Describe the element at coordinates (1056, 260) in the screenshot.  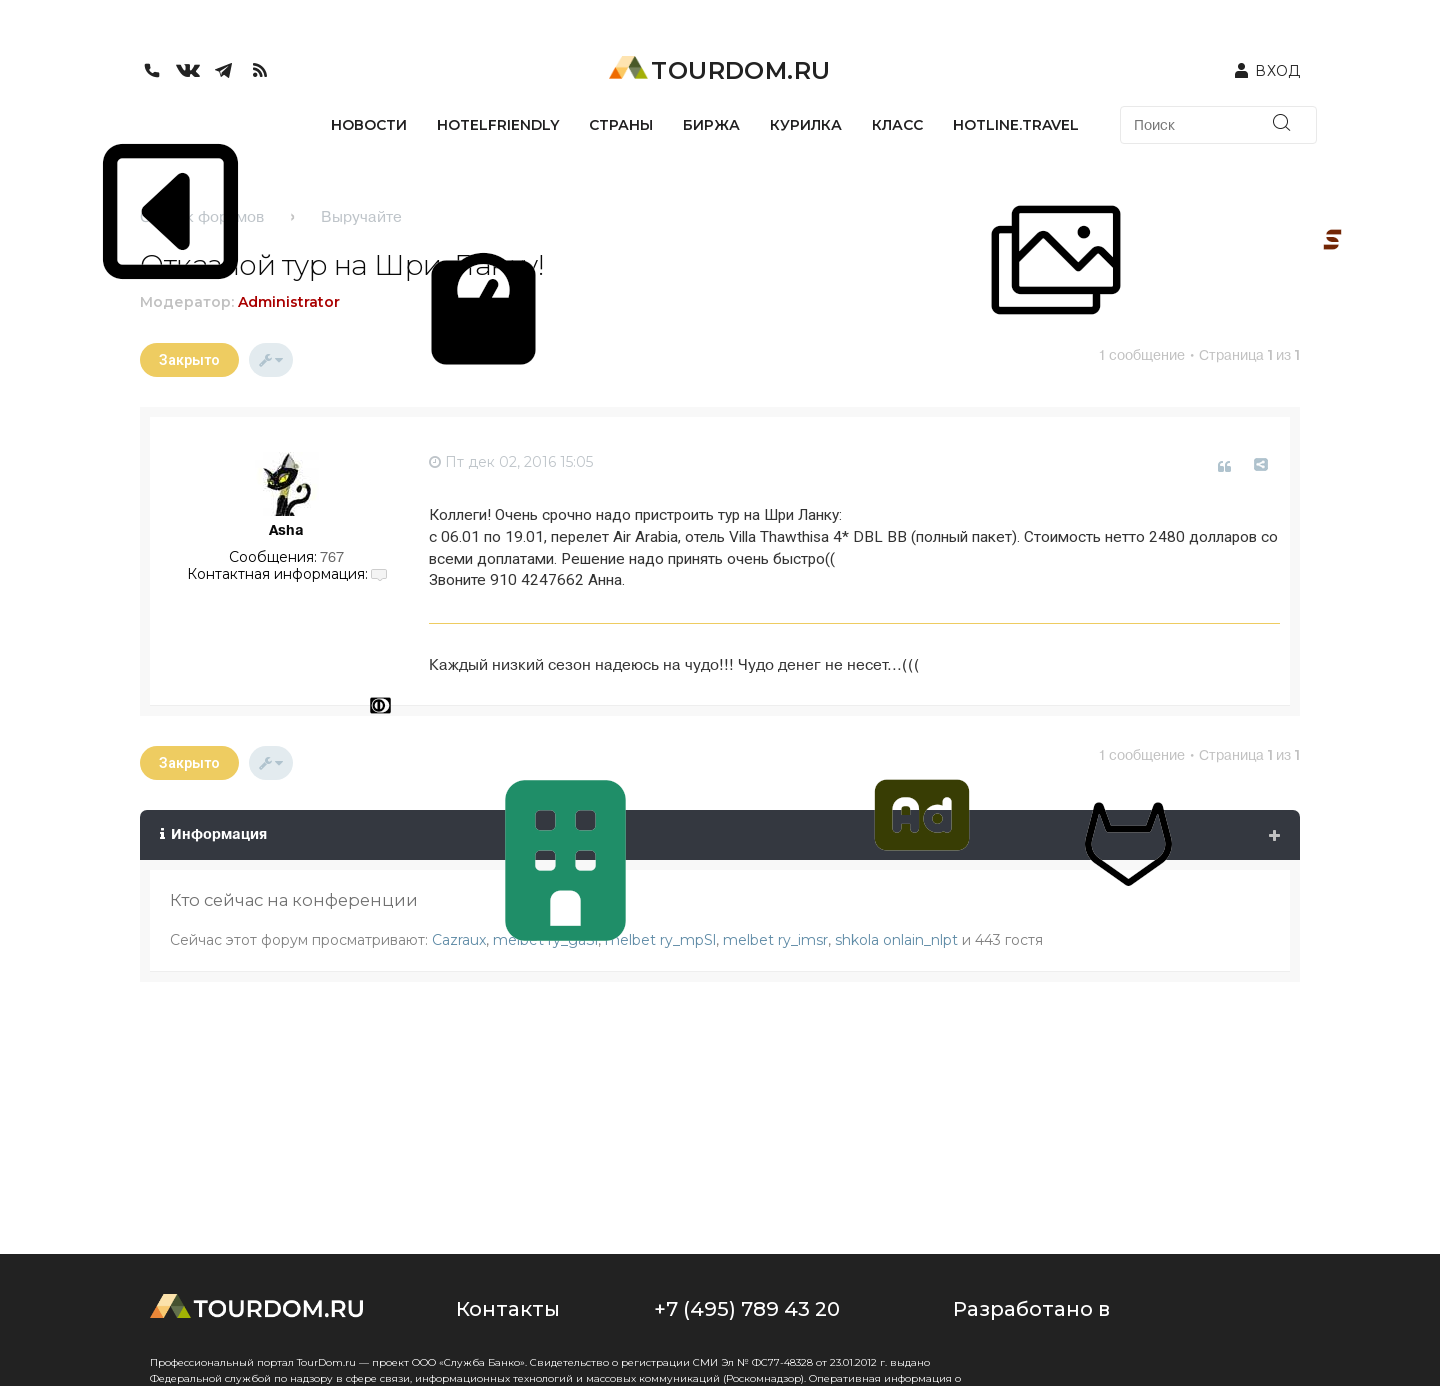
I see `view photo gallery` at that location.